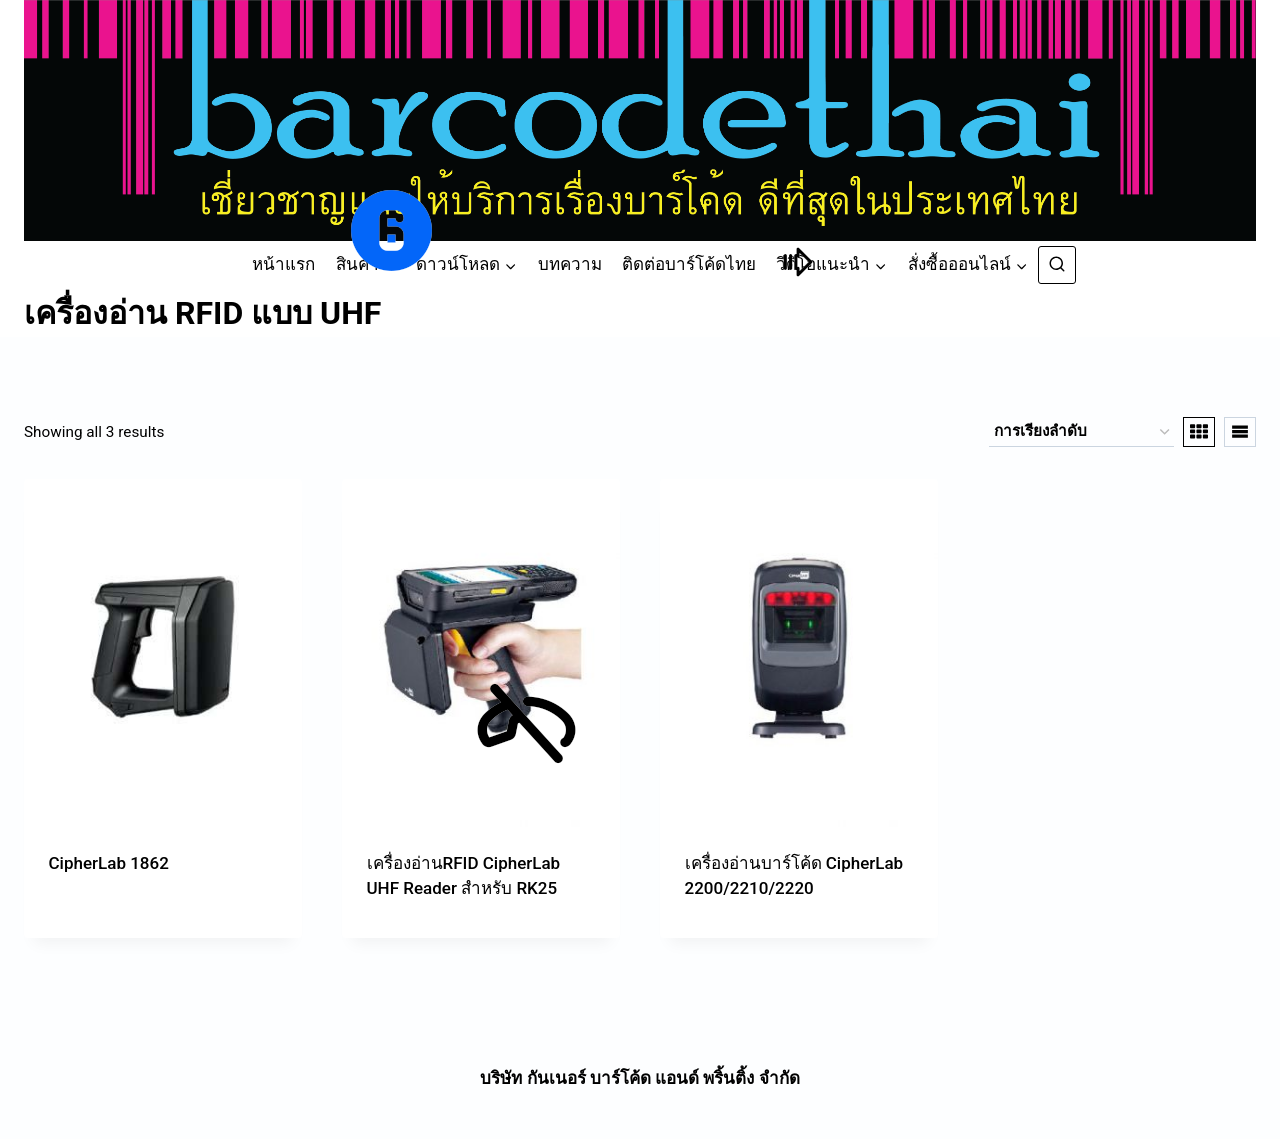 The image size is (1280, 1139). What do you see at coordinates (797, 262) in the screenshot?
I see `skip forward or jump to the end` at bounding box center [797, 262].